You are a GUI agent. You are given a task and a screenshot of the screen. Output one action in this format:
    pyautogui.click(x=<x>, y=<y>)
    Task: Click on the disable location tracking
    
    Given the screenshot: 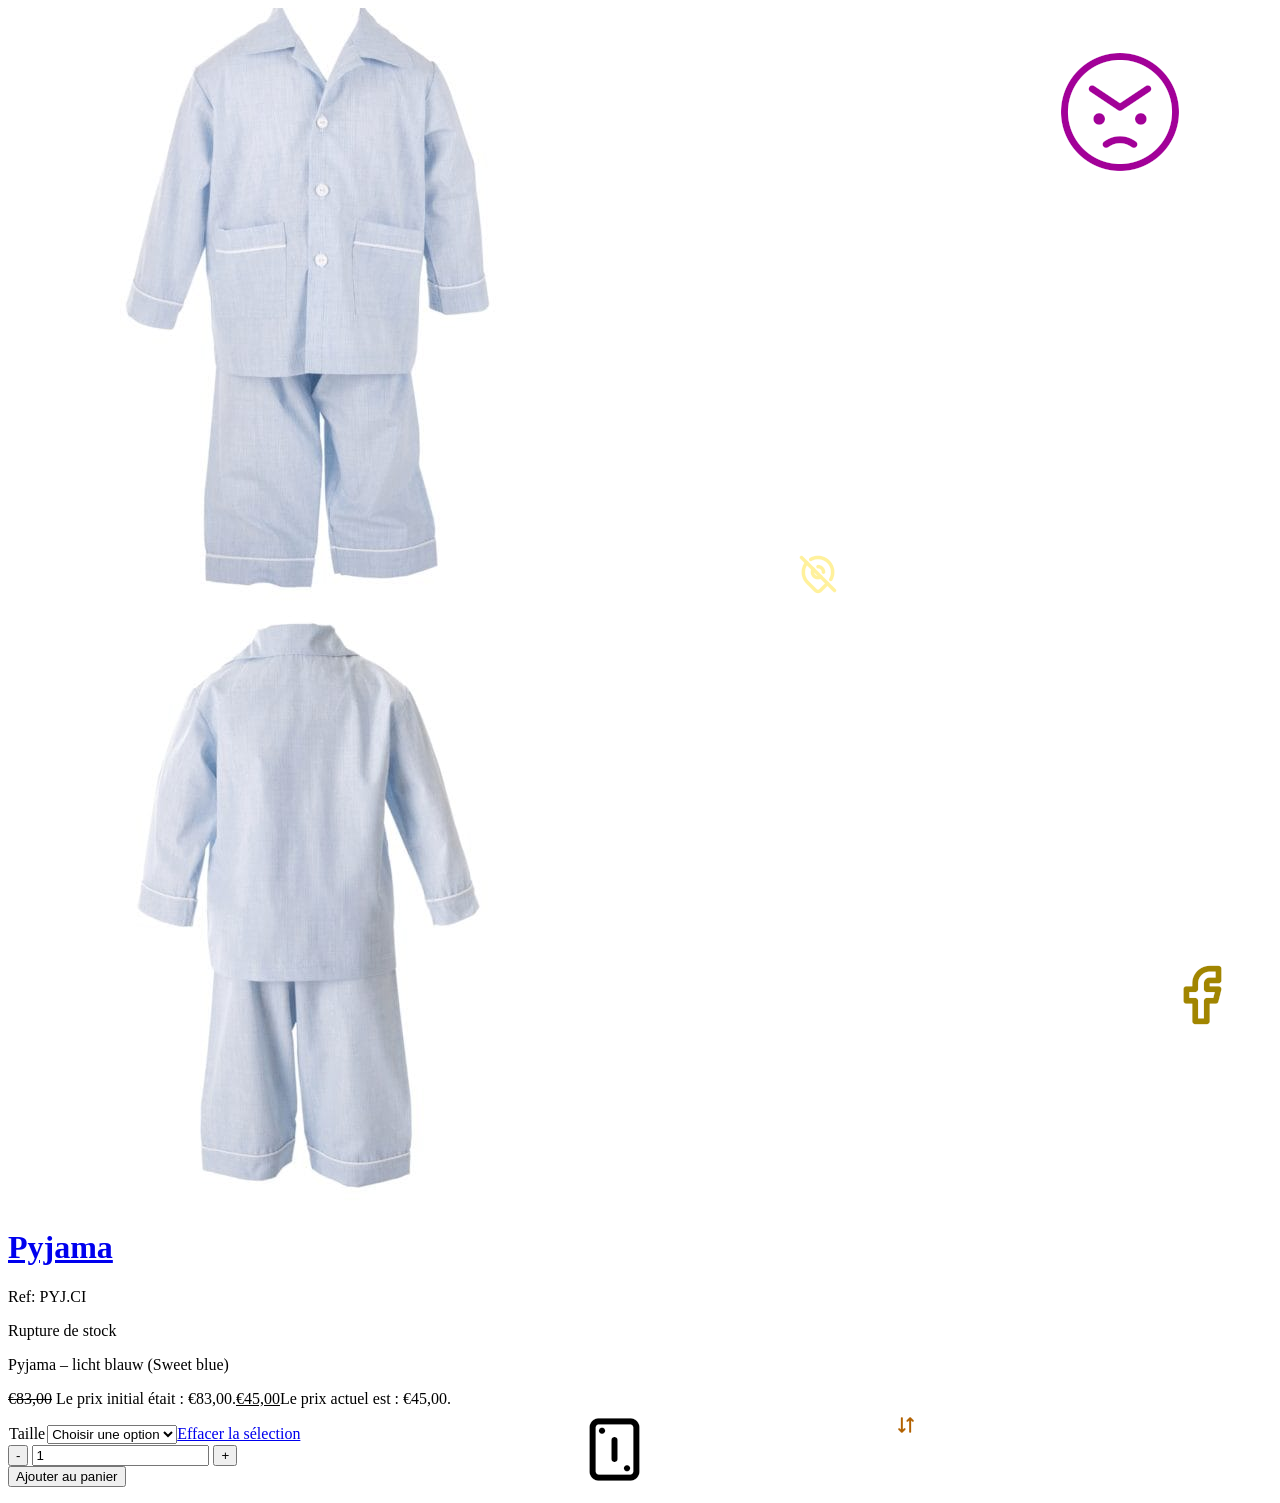 What is the action you would take?
    pyautogui.click(x=818, y=574)
    